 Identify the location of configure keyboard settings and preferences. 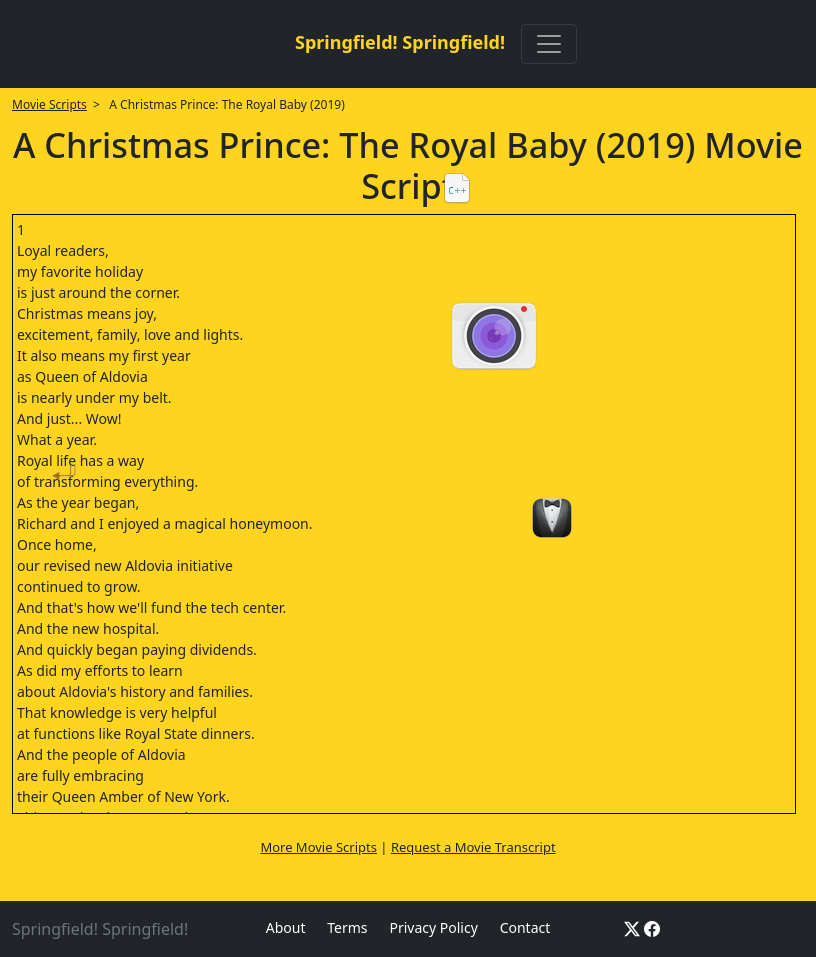
(552, 518).